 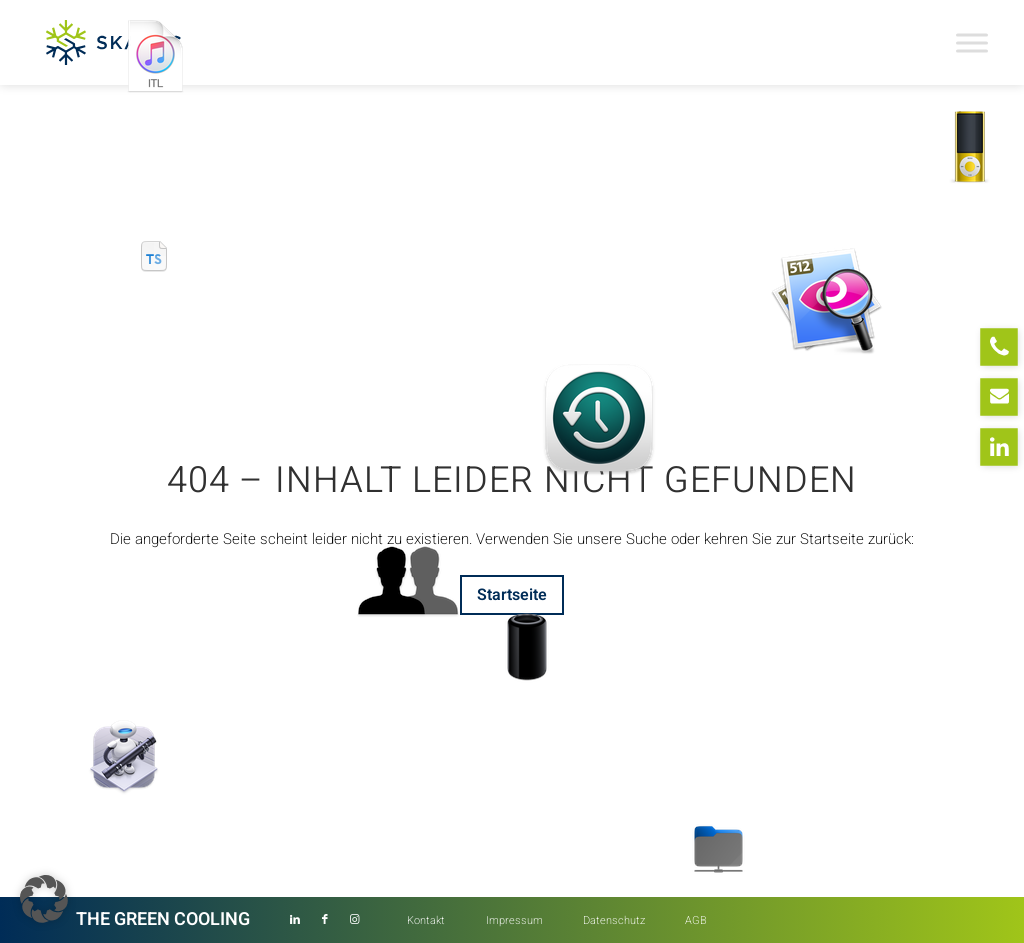 I want to click on view storage used by other users on this device, so click(x=409, y=572).